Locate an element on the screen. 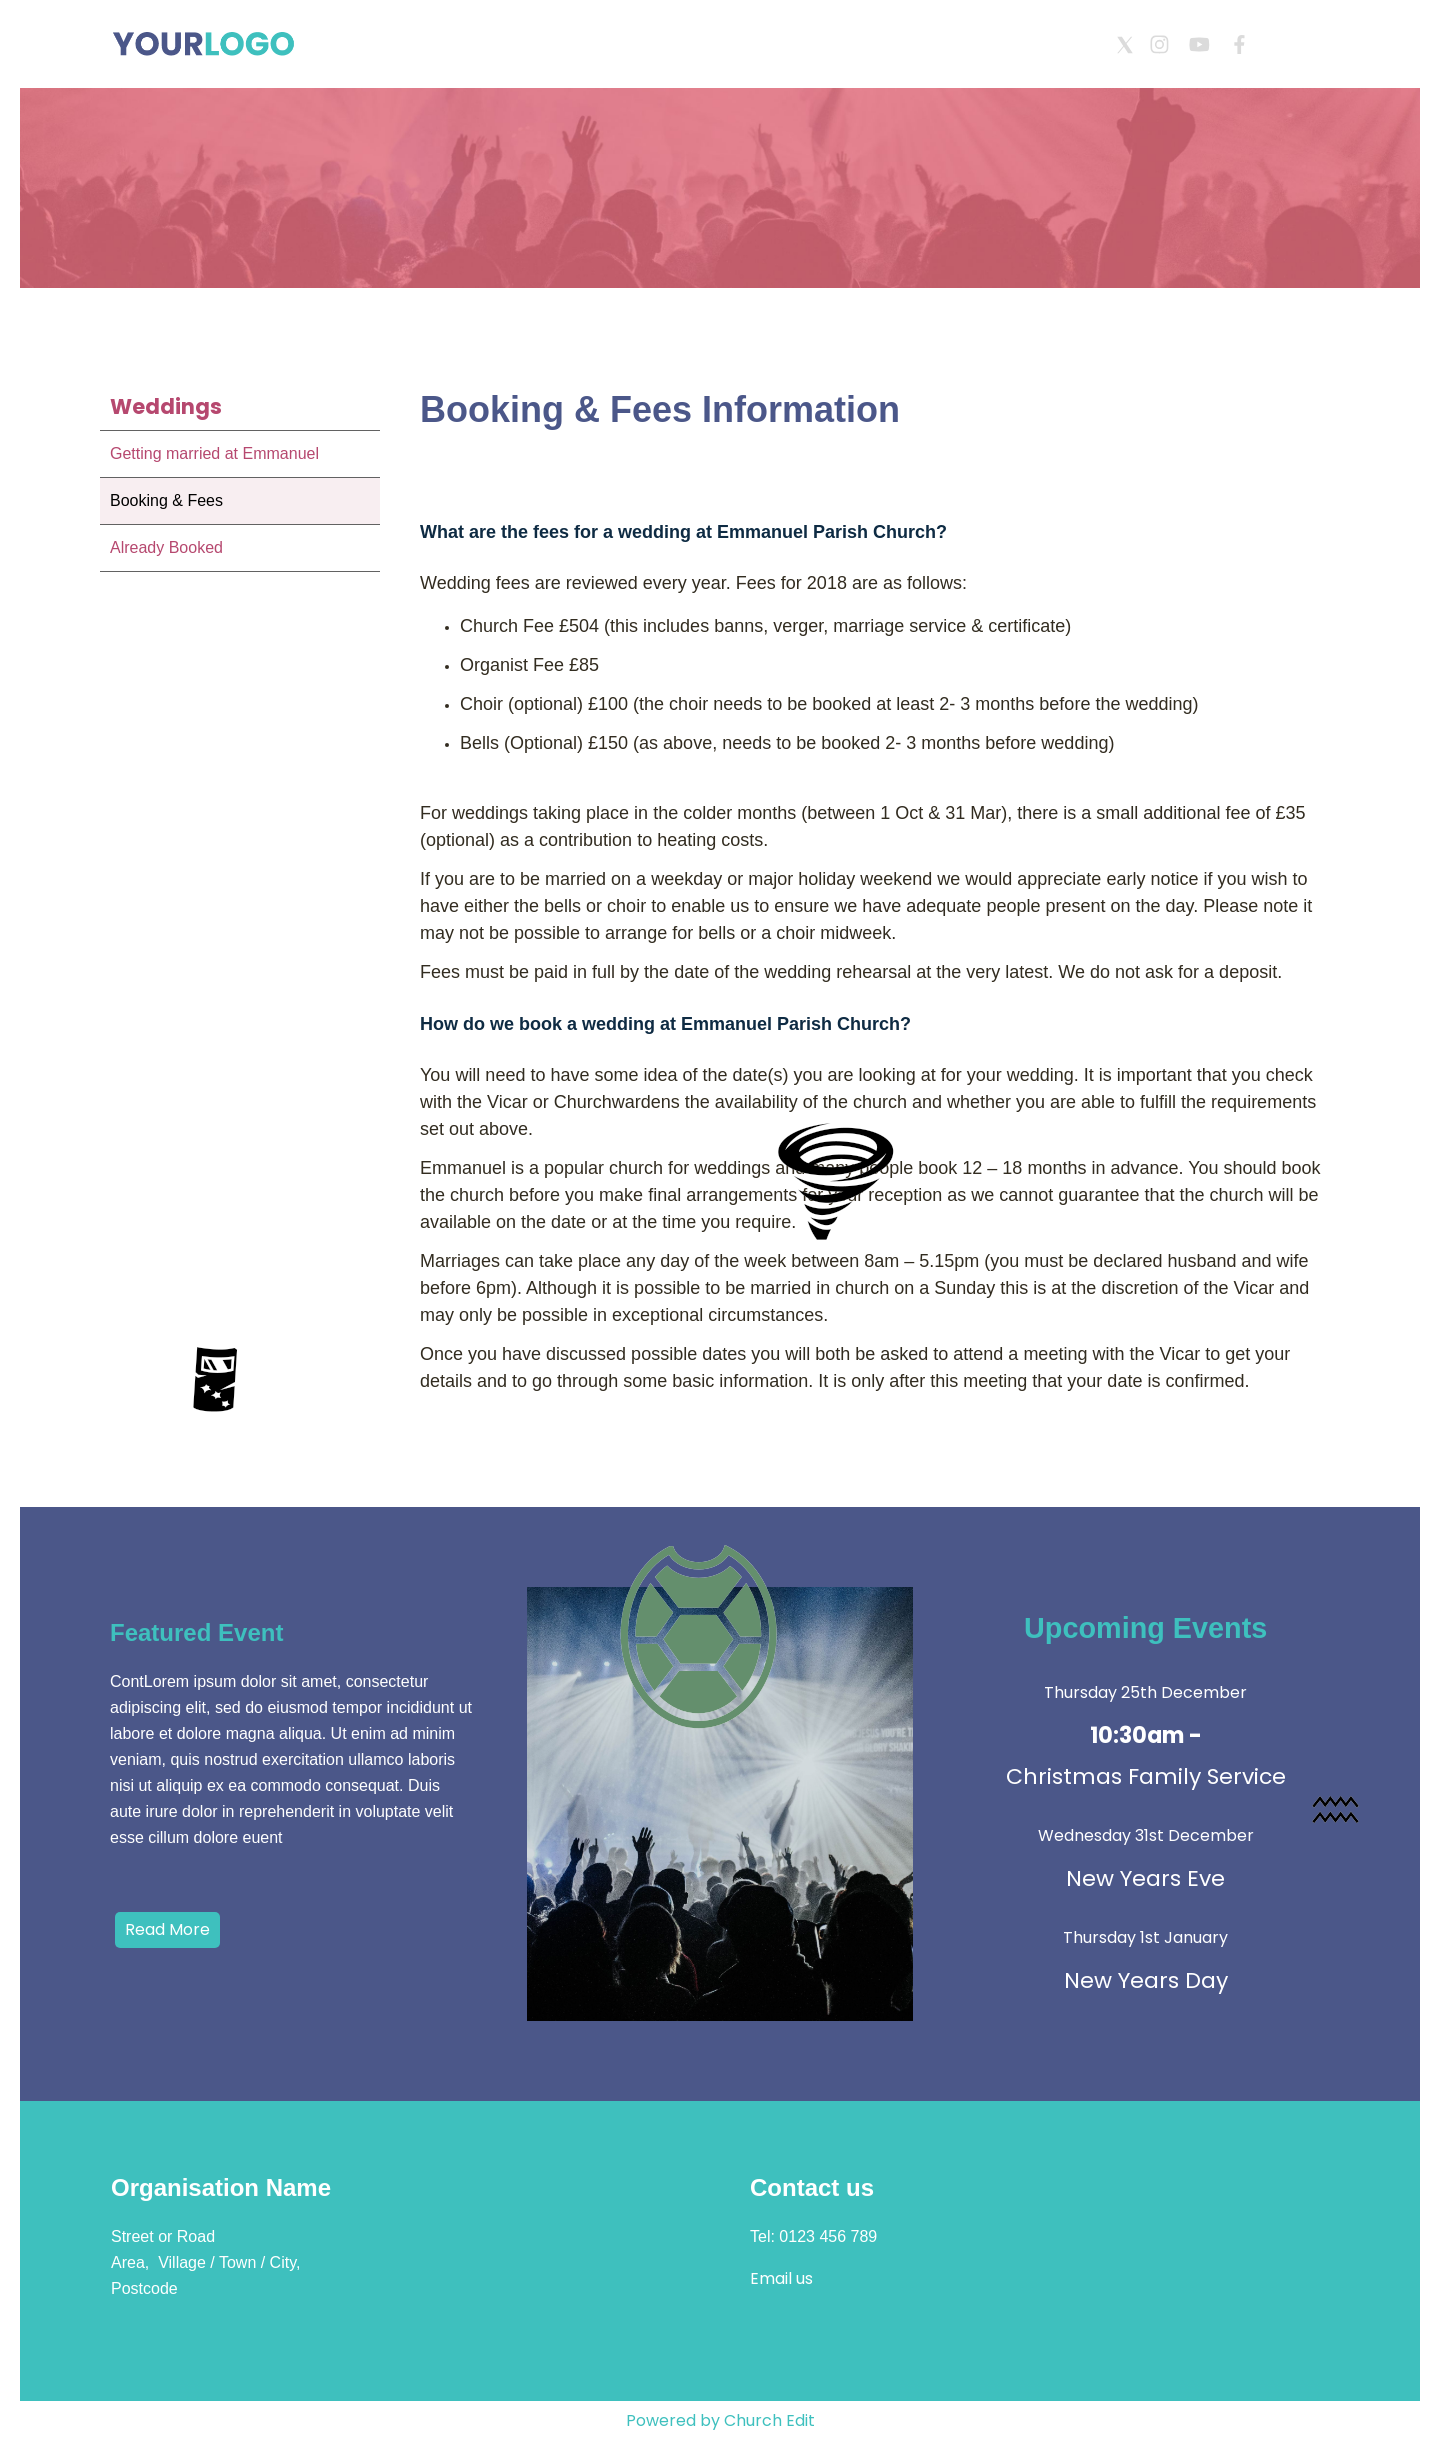 This screenshot has height=2440, width=1440. indicates wind or tornado weather condition is located at coordinates (836, 1182).